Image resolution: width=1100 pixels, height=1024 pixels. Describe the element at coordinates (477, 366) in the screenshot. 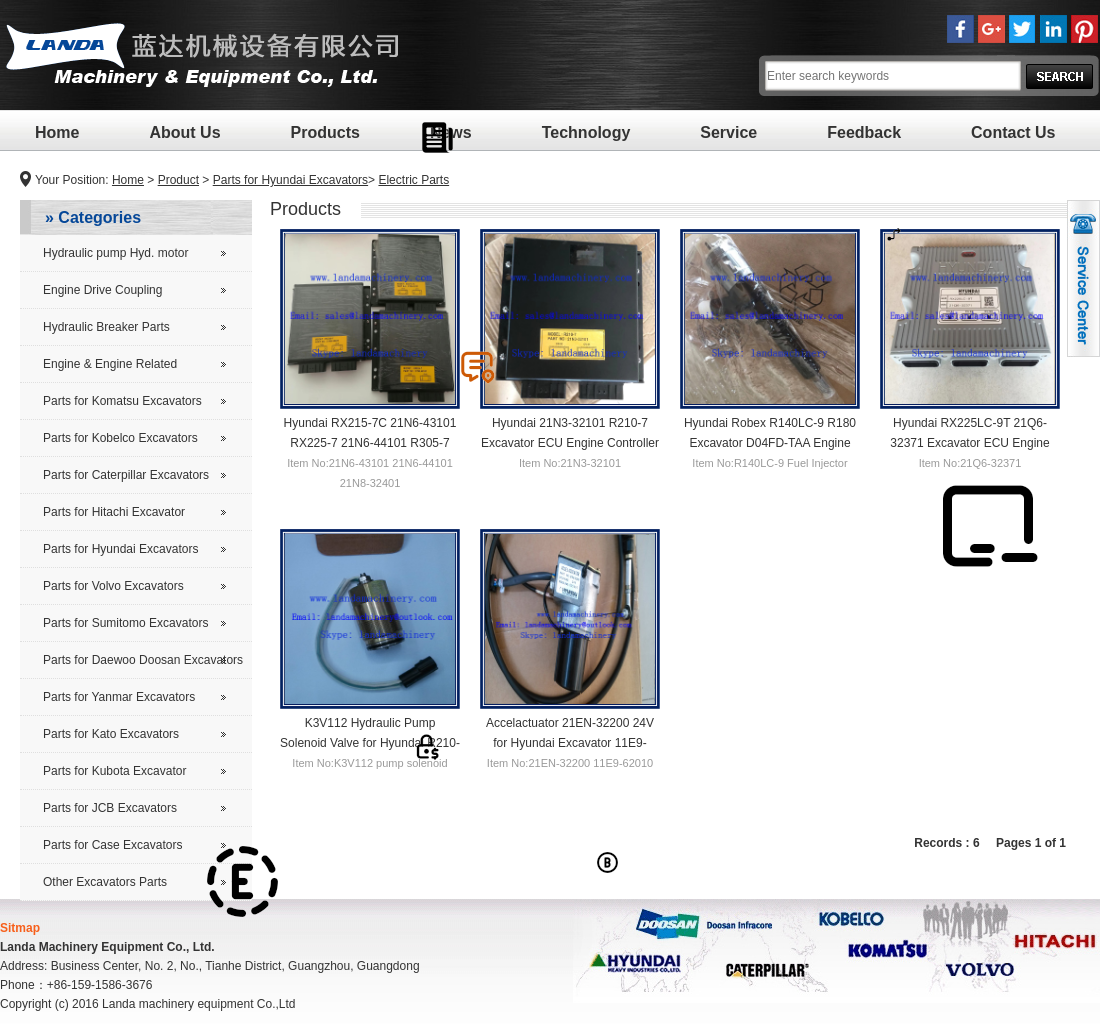

I see `pin a message to a specific location` at that location.